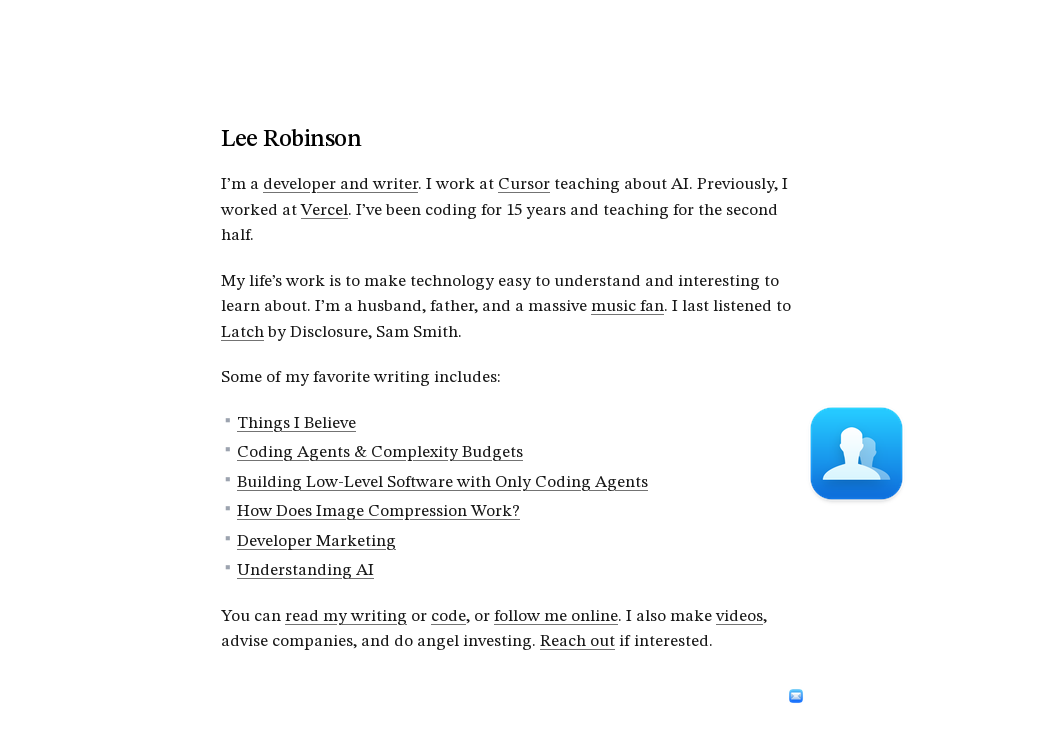  I want to click on access contacts or user directory, so click(856, 453).